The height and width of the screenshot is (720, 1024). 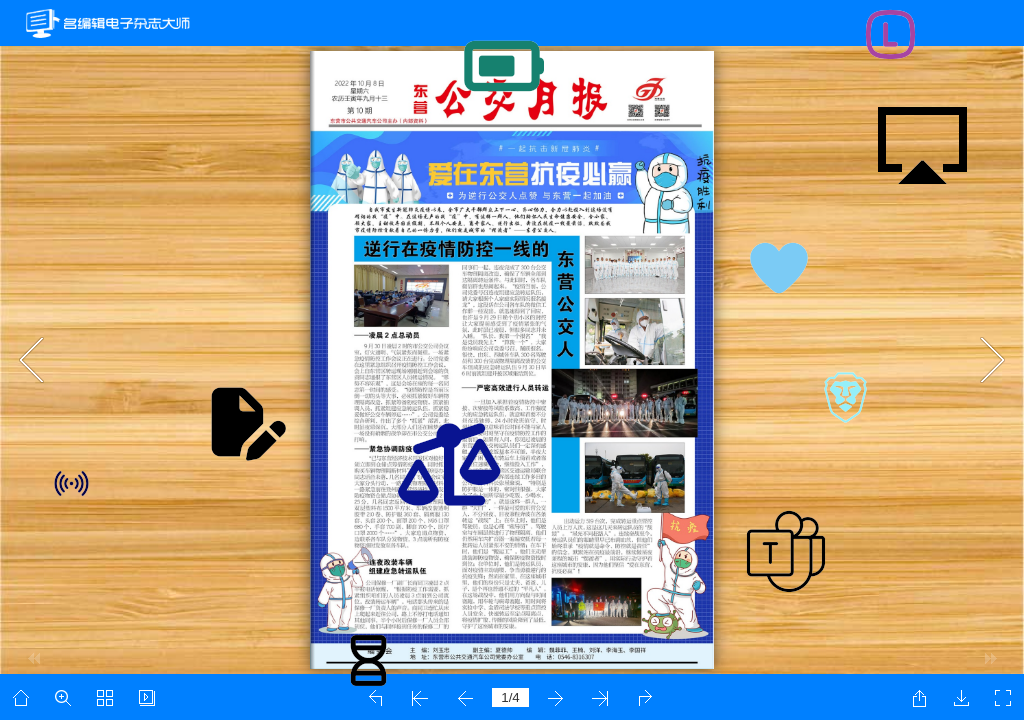 What do you see at coordinates (922, 143) in the screenshot?
I see `stream content to an external display` at bounding box center [922, 143].